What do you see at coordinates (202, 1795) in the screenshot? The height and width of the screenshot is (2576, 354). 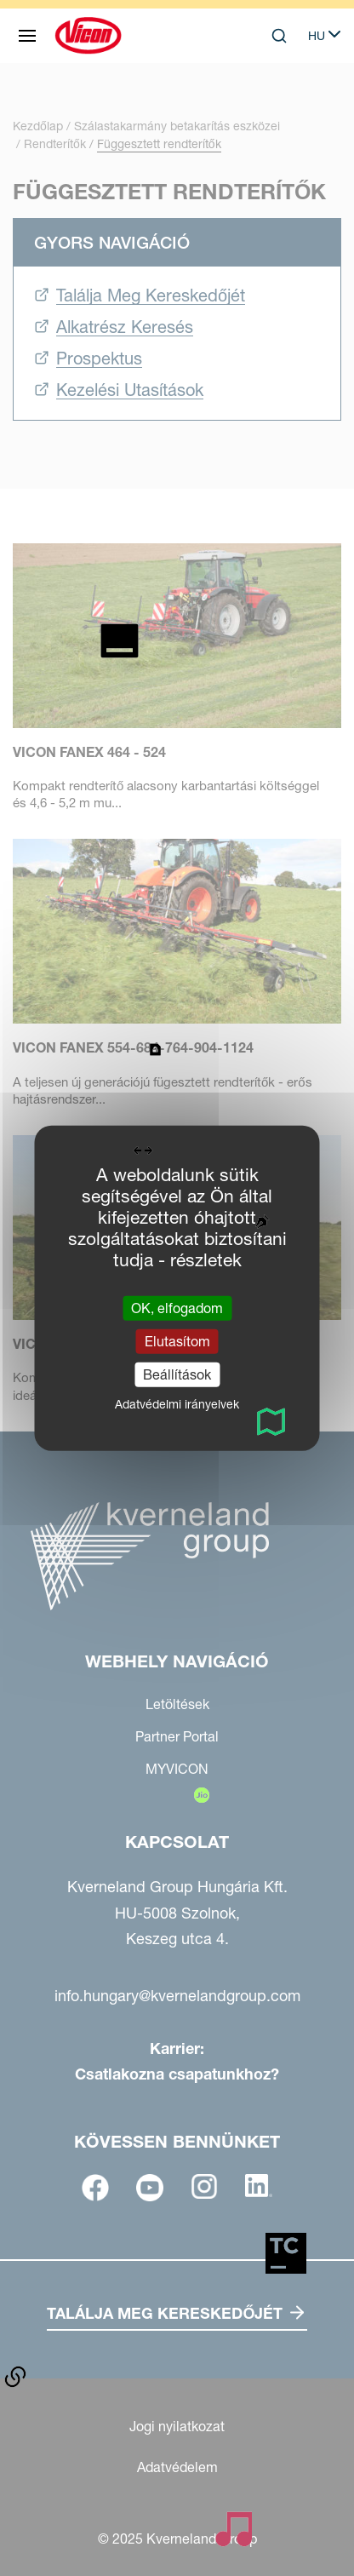 I see `jio app or service` at bounding box center [202, 1795].